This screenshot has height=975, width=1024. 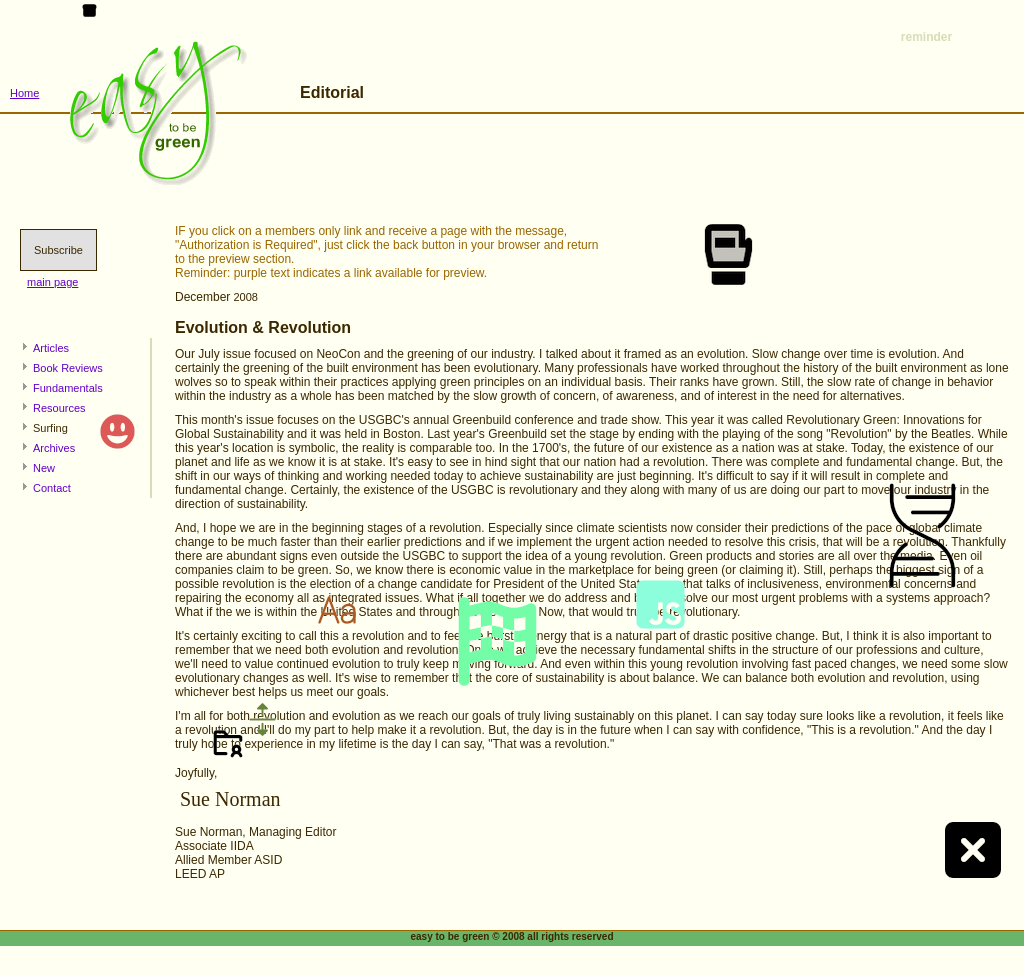 What do you see at coordinates (660, 604) in the screenshot?
I see `JavaScript programming language logo` at bounding box center [660, 604].